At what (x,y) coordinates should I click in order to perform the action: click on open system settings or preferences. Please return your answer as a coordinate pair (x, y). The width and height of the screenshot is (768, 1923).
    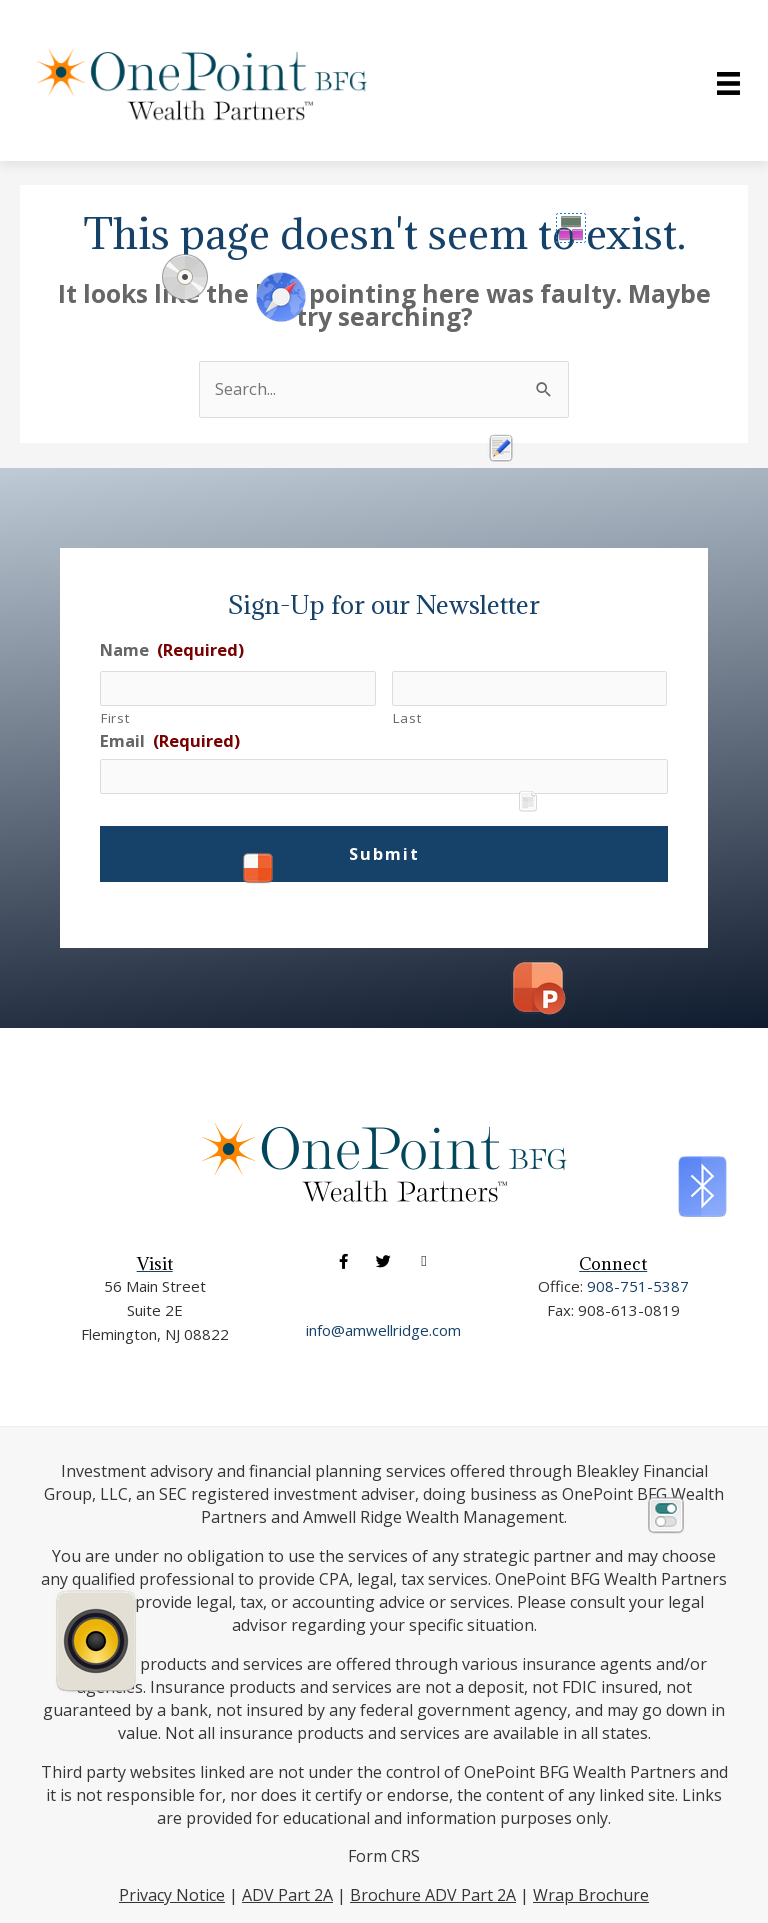
    Looking at the image, I should click on (666, 1515).